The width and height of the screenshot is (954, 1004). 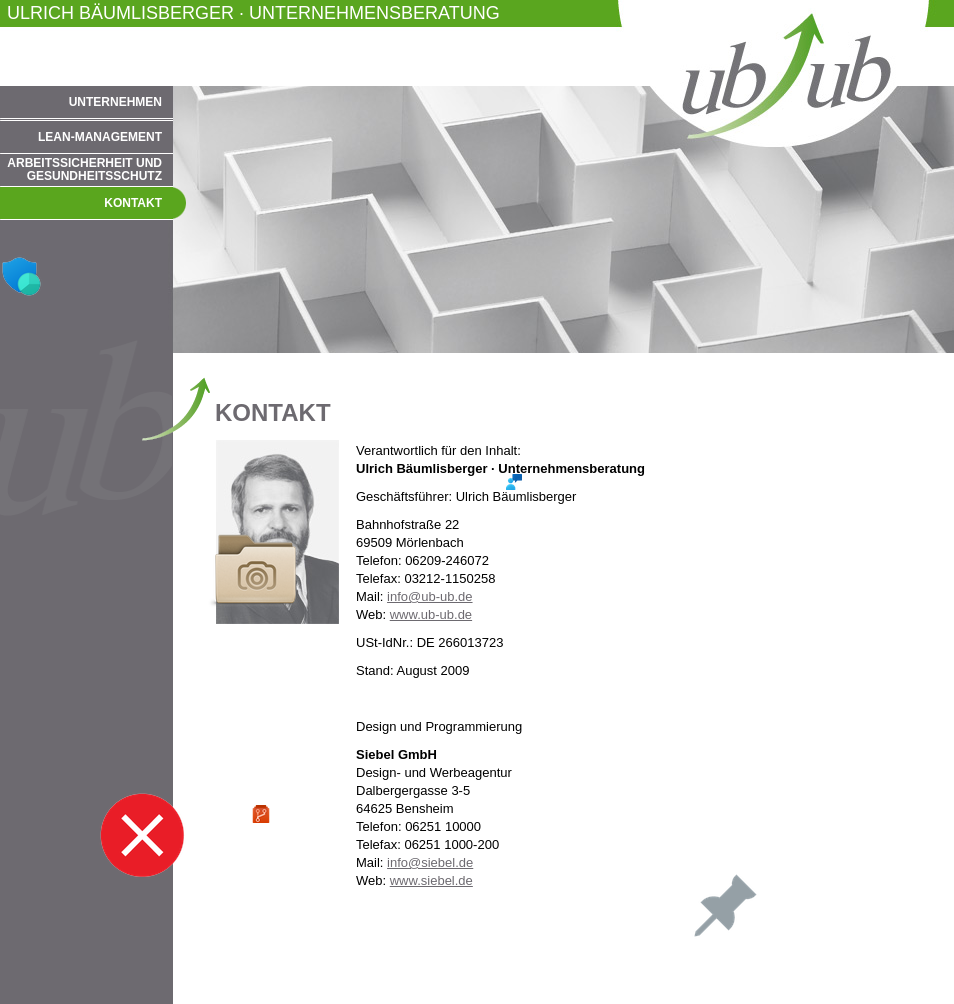 I want to click on open your pictures folder, so click(x=255, y=573).